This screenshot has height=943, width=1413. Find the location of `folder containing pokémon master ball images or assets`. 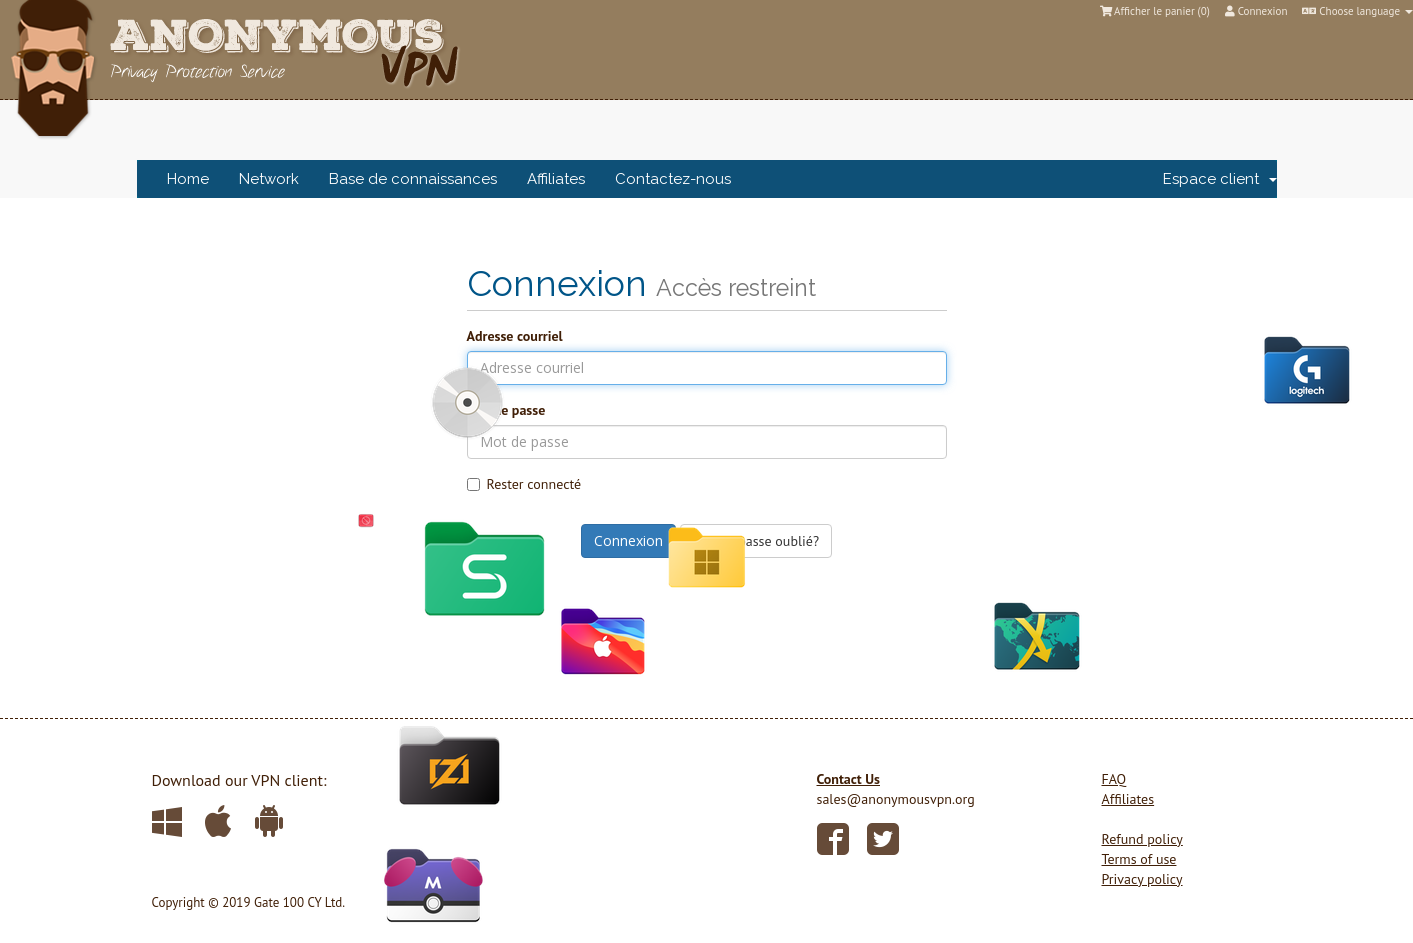

folder containing pokémon master ball images or assets is located at coordinates (433, 888).